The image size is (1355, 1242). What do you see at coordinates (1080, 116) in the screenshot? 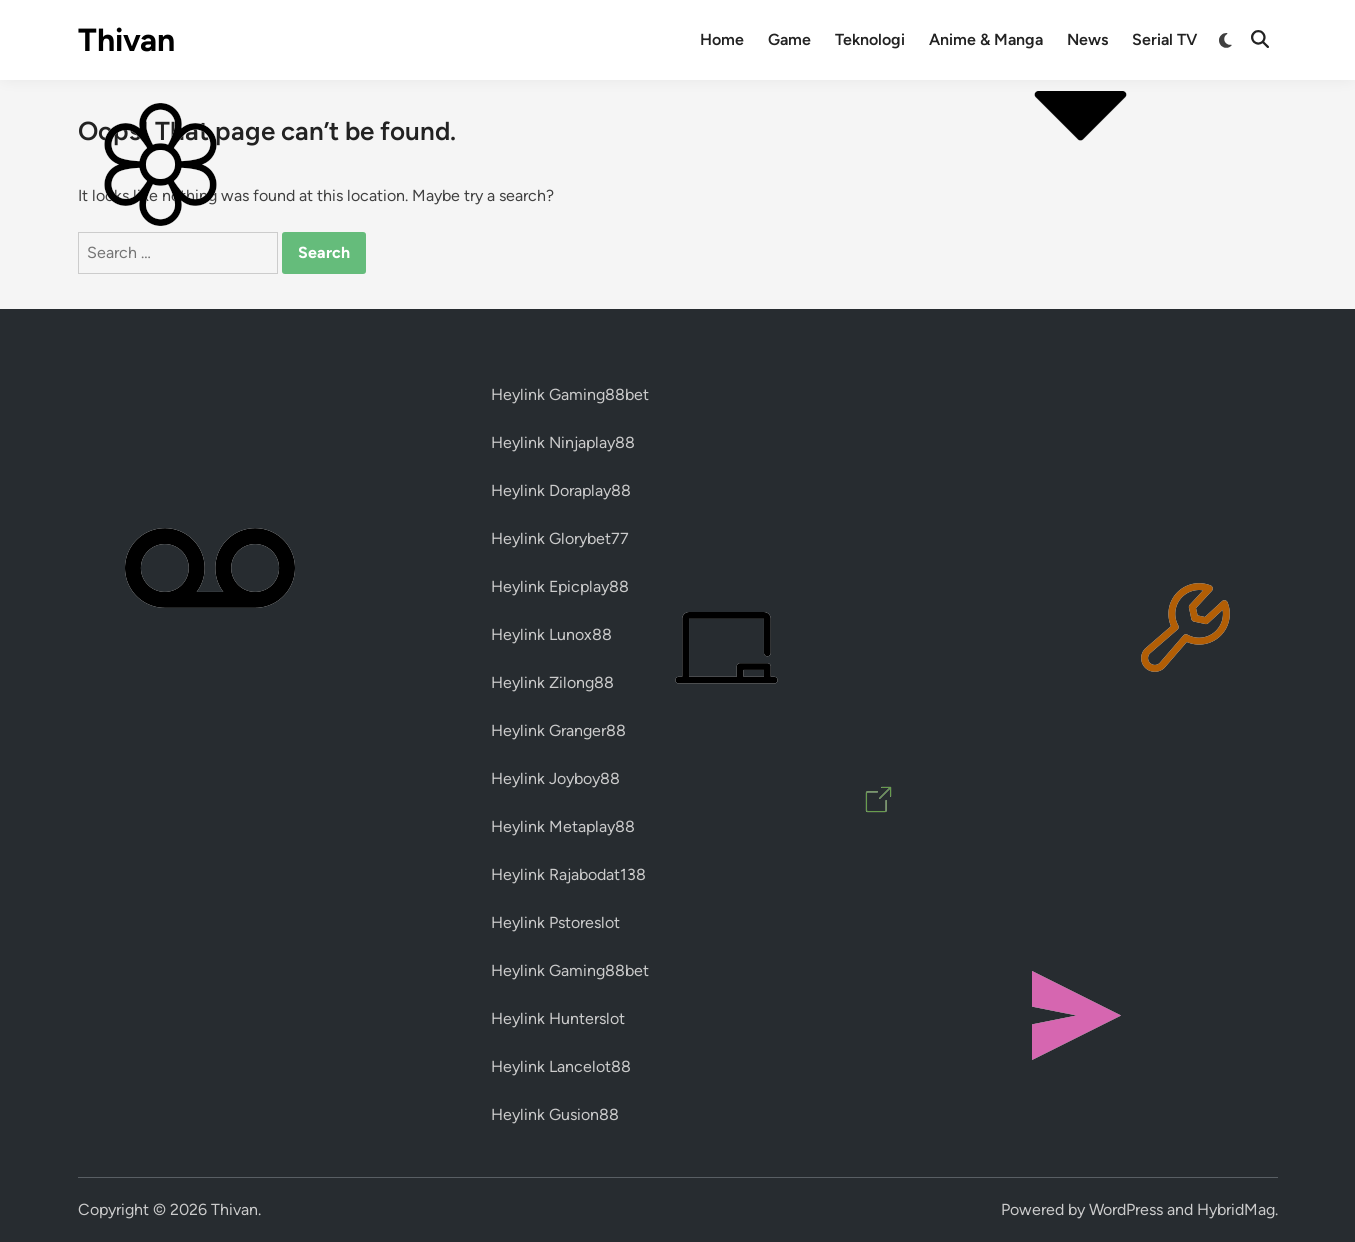
I see `expand a dropdown menu` at bounding box center [1080, 116].